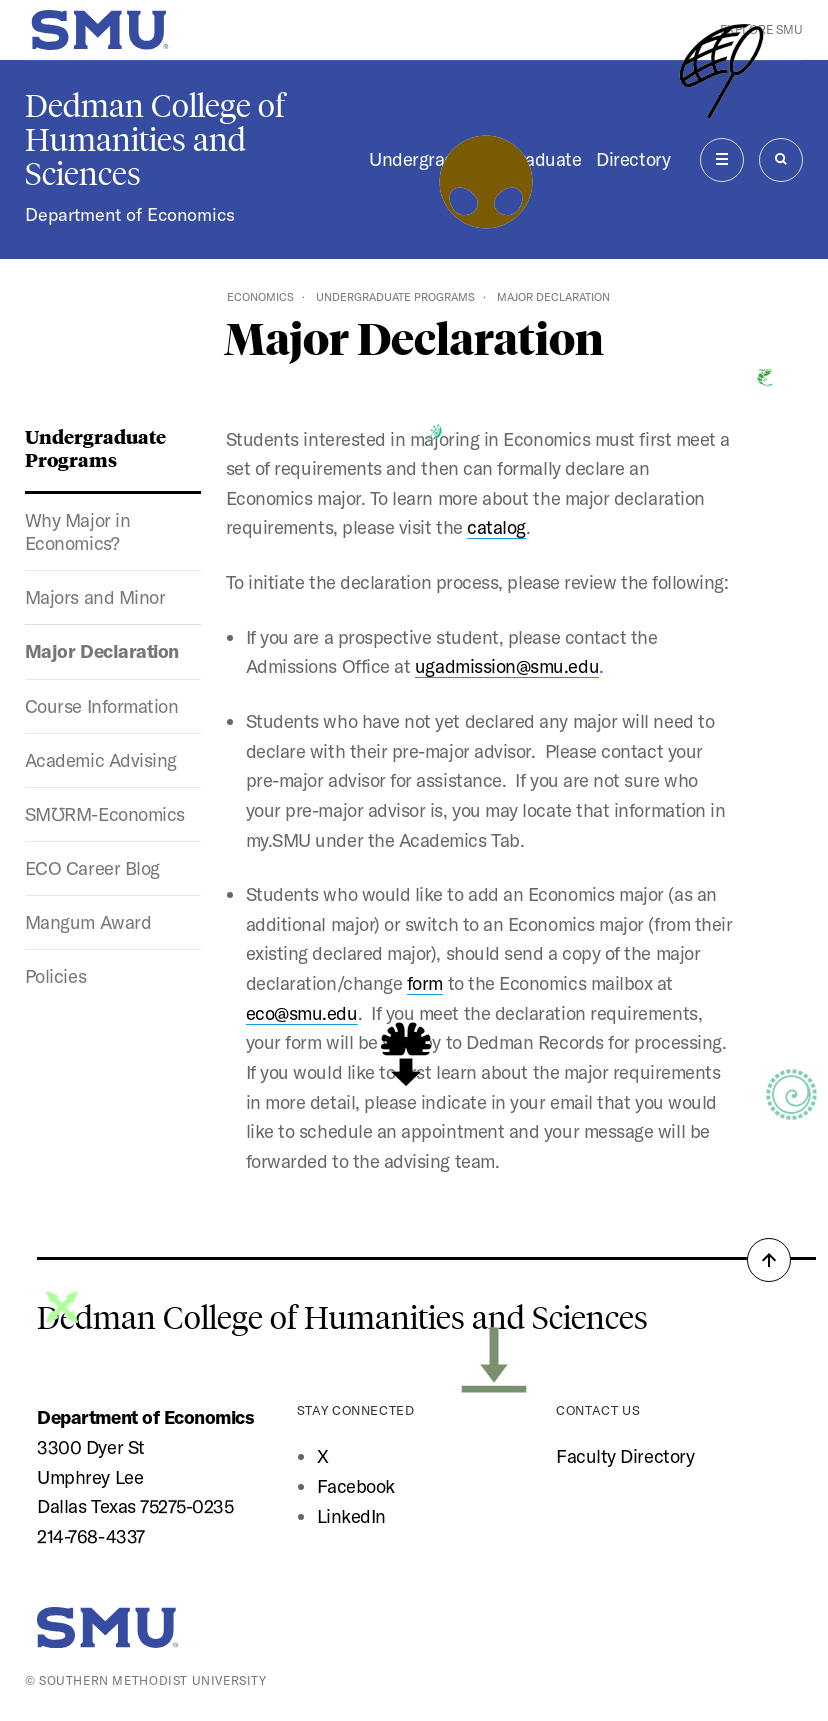 This screenshot has height=1721, width=828. I want to click on select or summon a soul vessel item, so click(486, 182).